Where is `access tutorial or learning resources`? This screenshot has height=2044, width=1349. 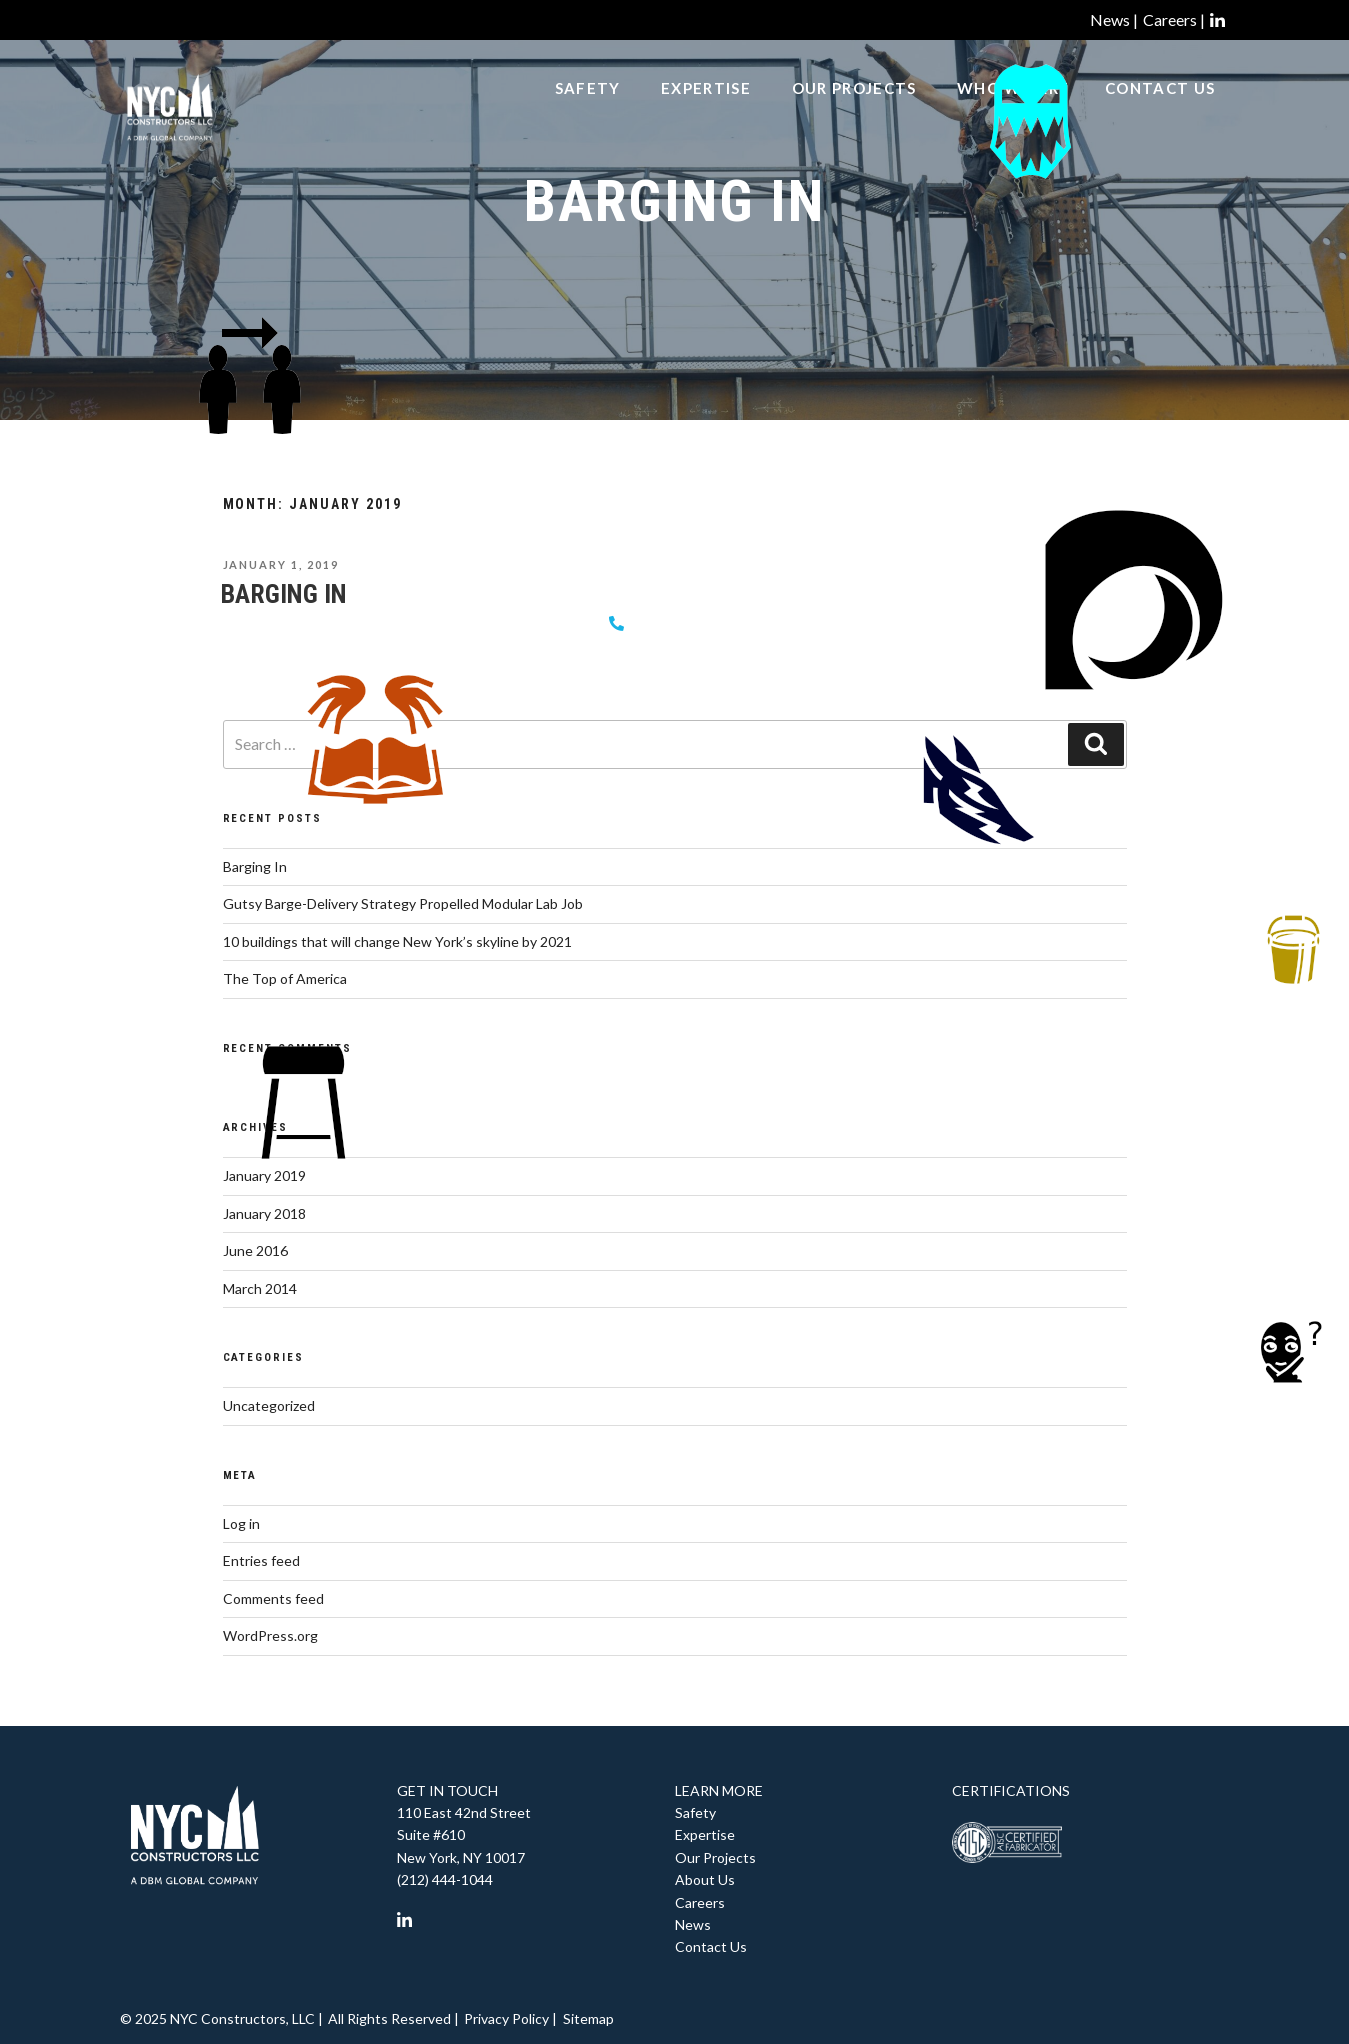 access tutorial or learning resources is located at coordinates (375, 743).